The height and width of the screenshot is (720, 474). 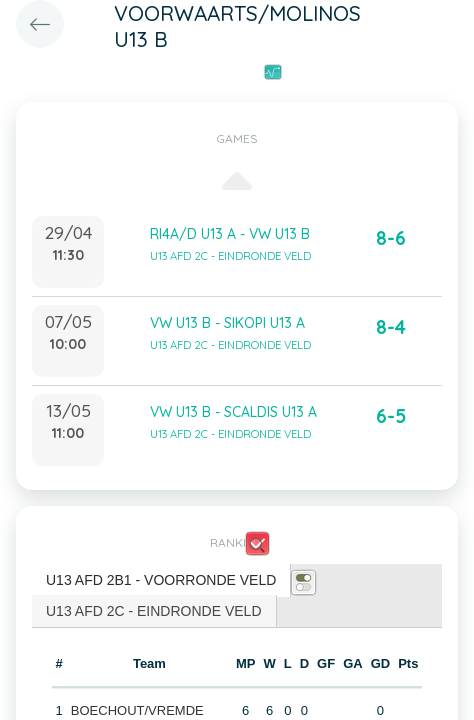 I want to click on open system configuration settings, so click(x=257, y=543).